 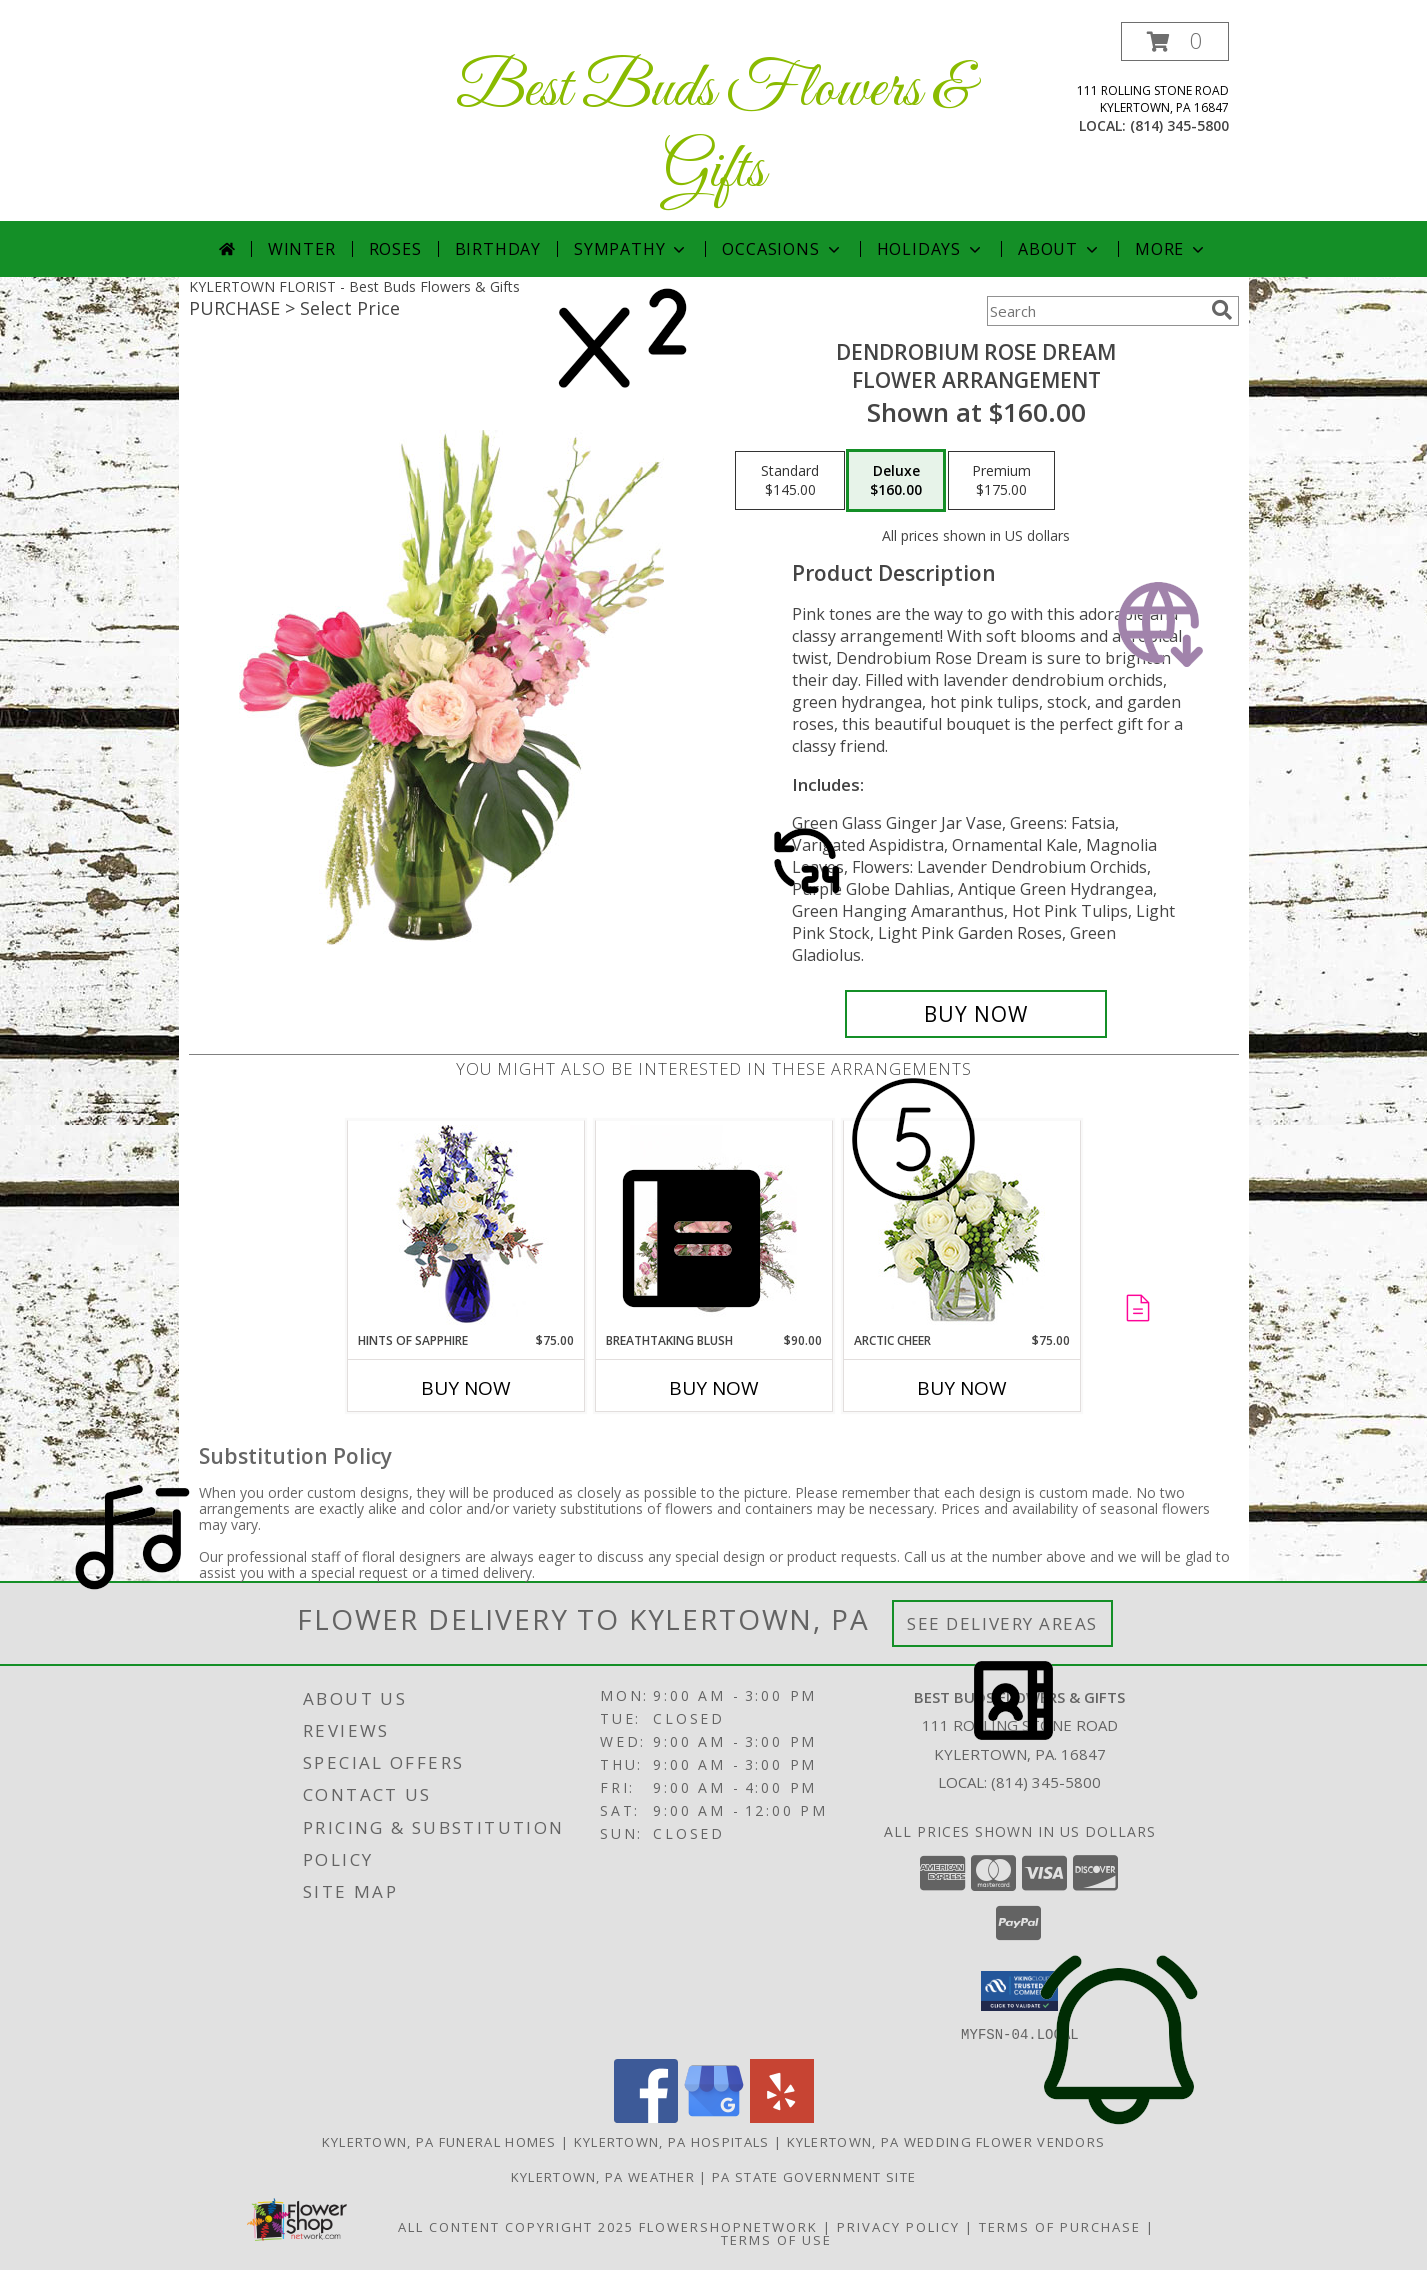 What do you see at coordinates (913, 1139) in the screenshot?
I see `indicates step 5 in a multi-step process` at bounding box center [913, 1139].